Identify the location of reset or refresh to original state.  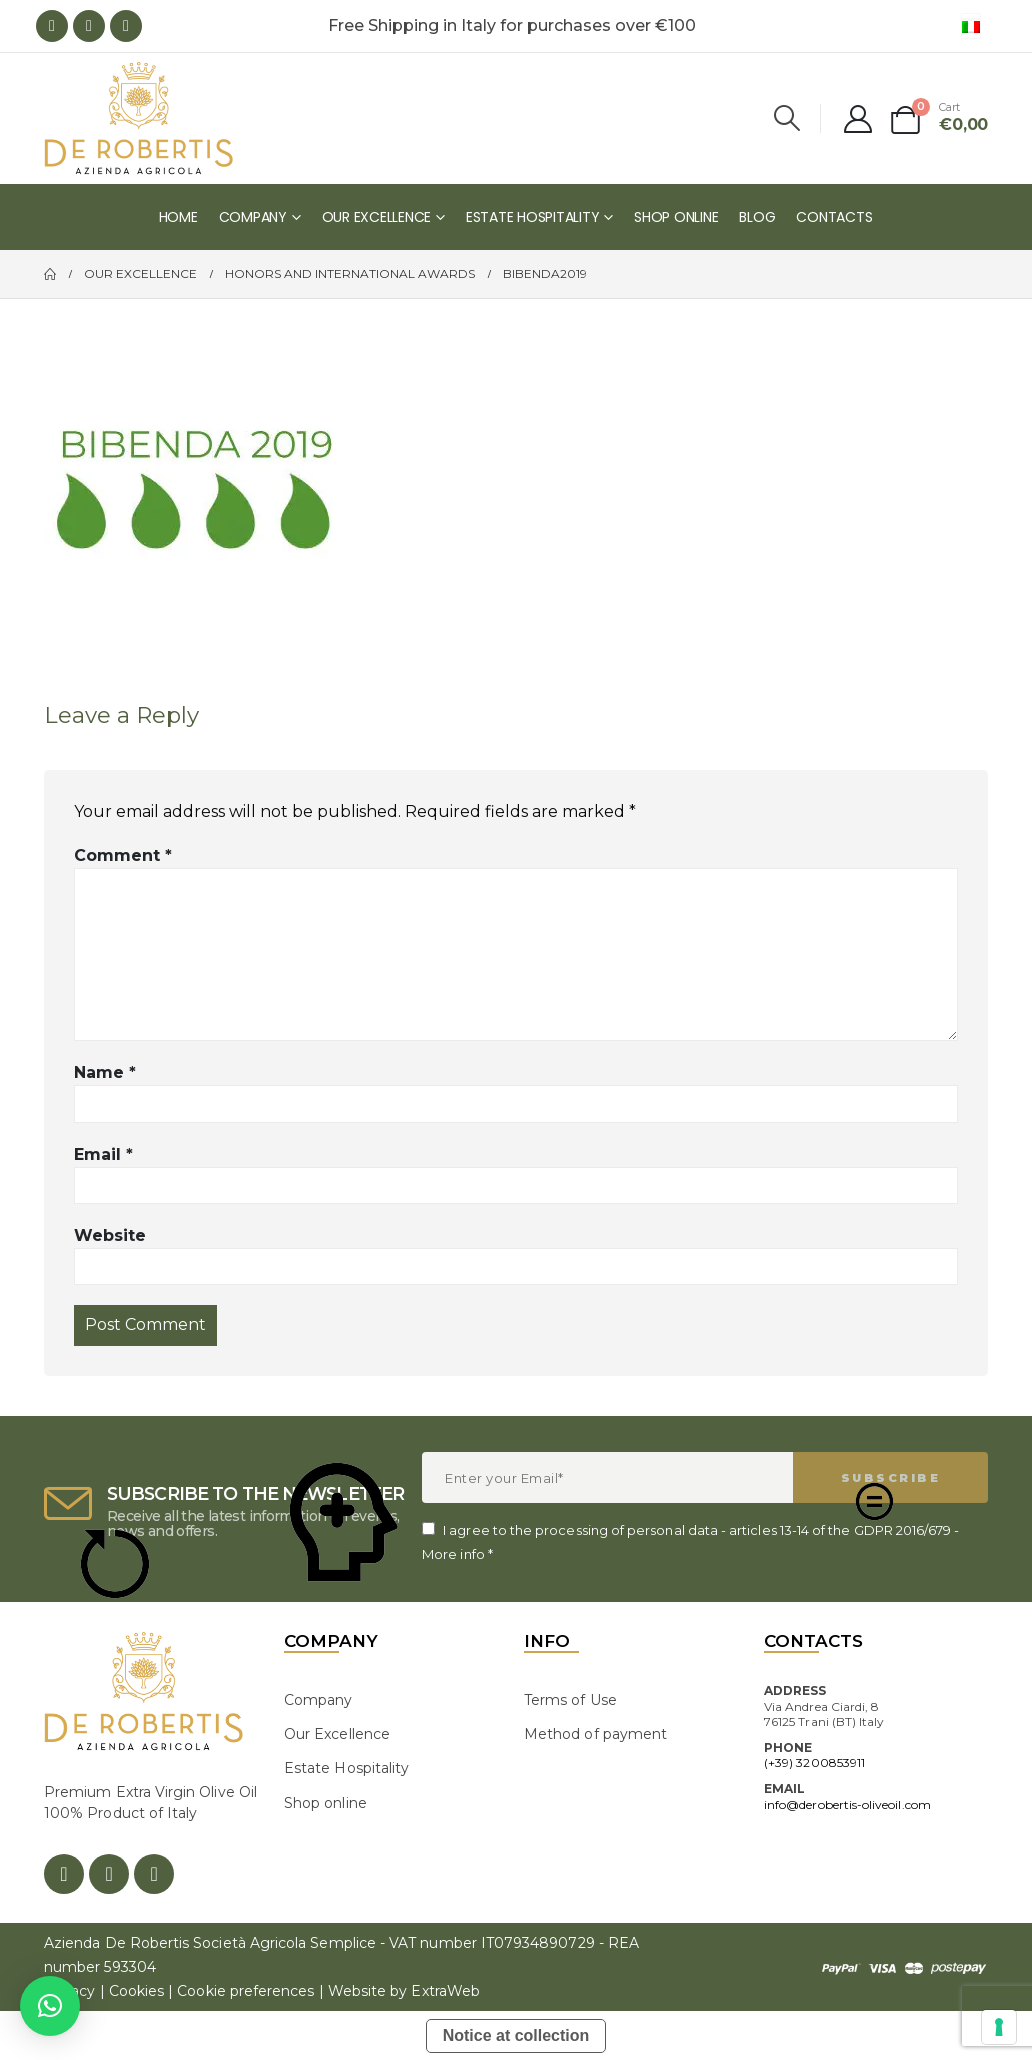
(115, 1564).